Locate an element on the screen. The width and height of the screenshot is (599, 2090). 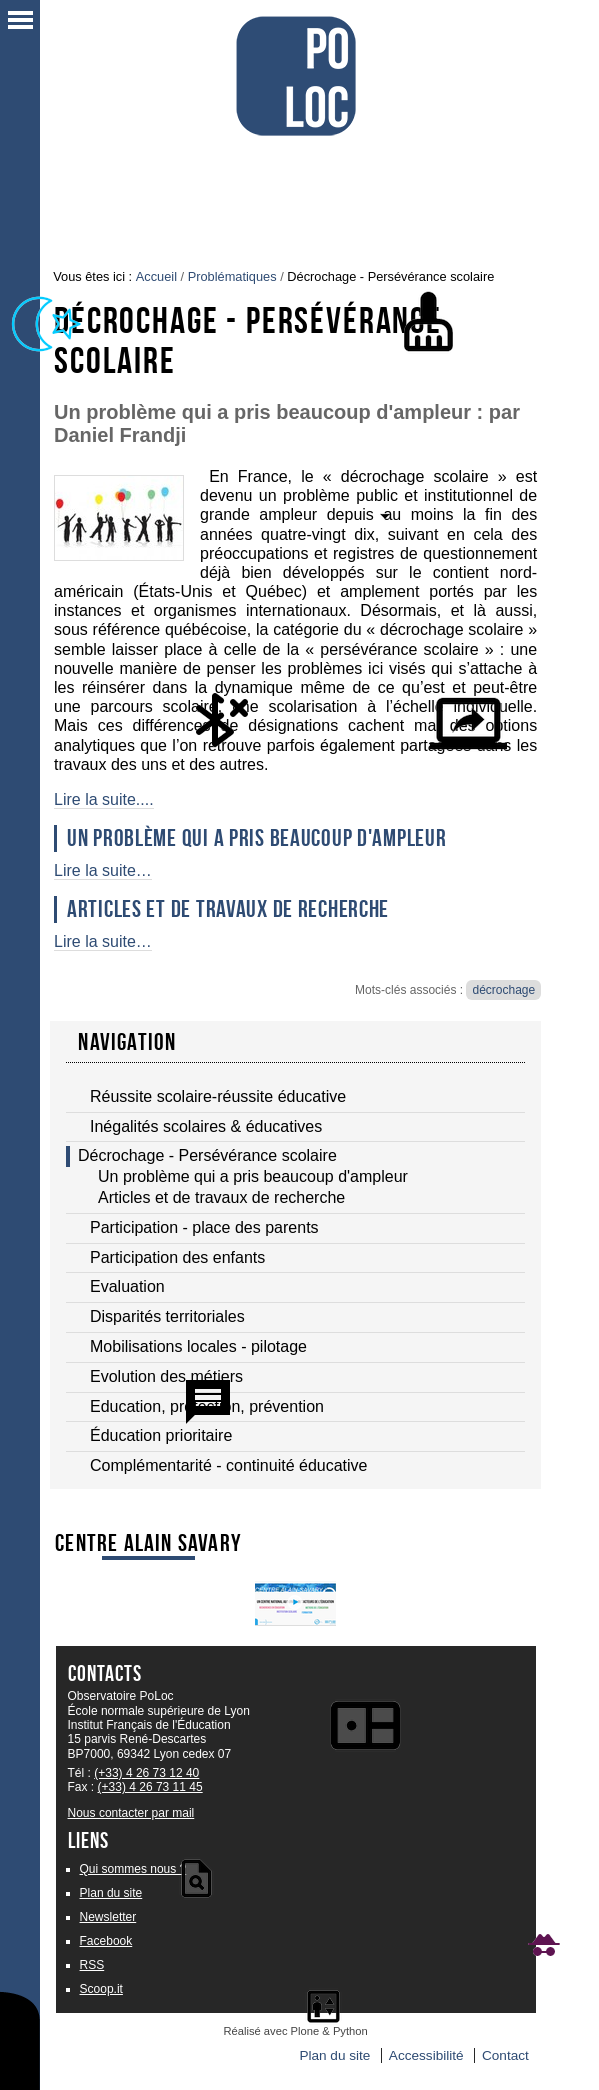
access cleaning or housekeeping services is located at coordinates (428, 321).